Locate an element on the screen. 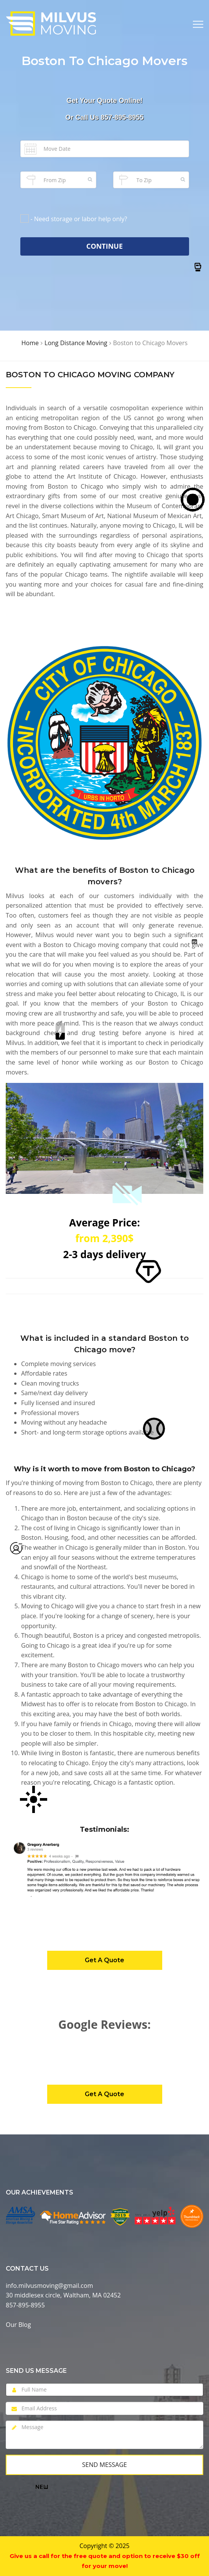  indicates a verified domain or website is located at coordinates (194, 942).